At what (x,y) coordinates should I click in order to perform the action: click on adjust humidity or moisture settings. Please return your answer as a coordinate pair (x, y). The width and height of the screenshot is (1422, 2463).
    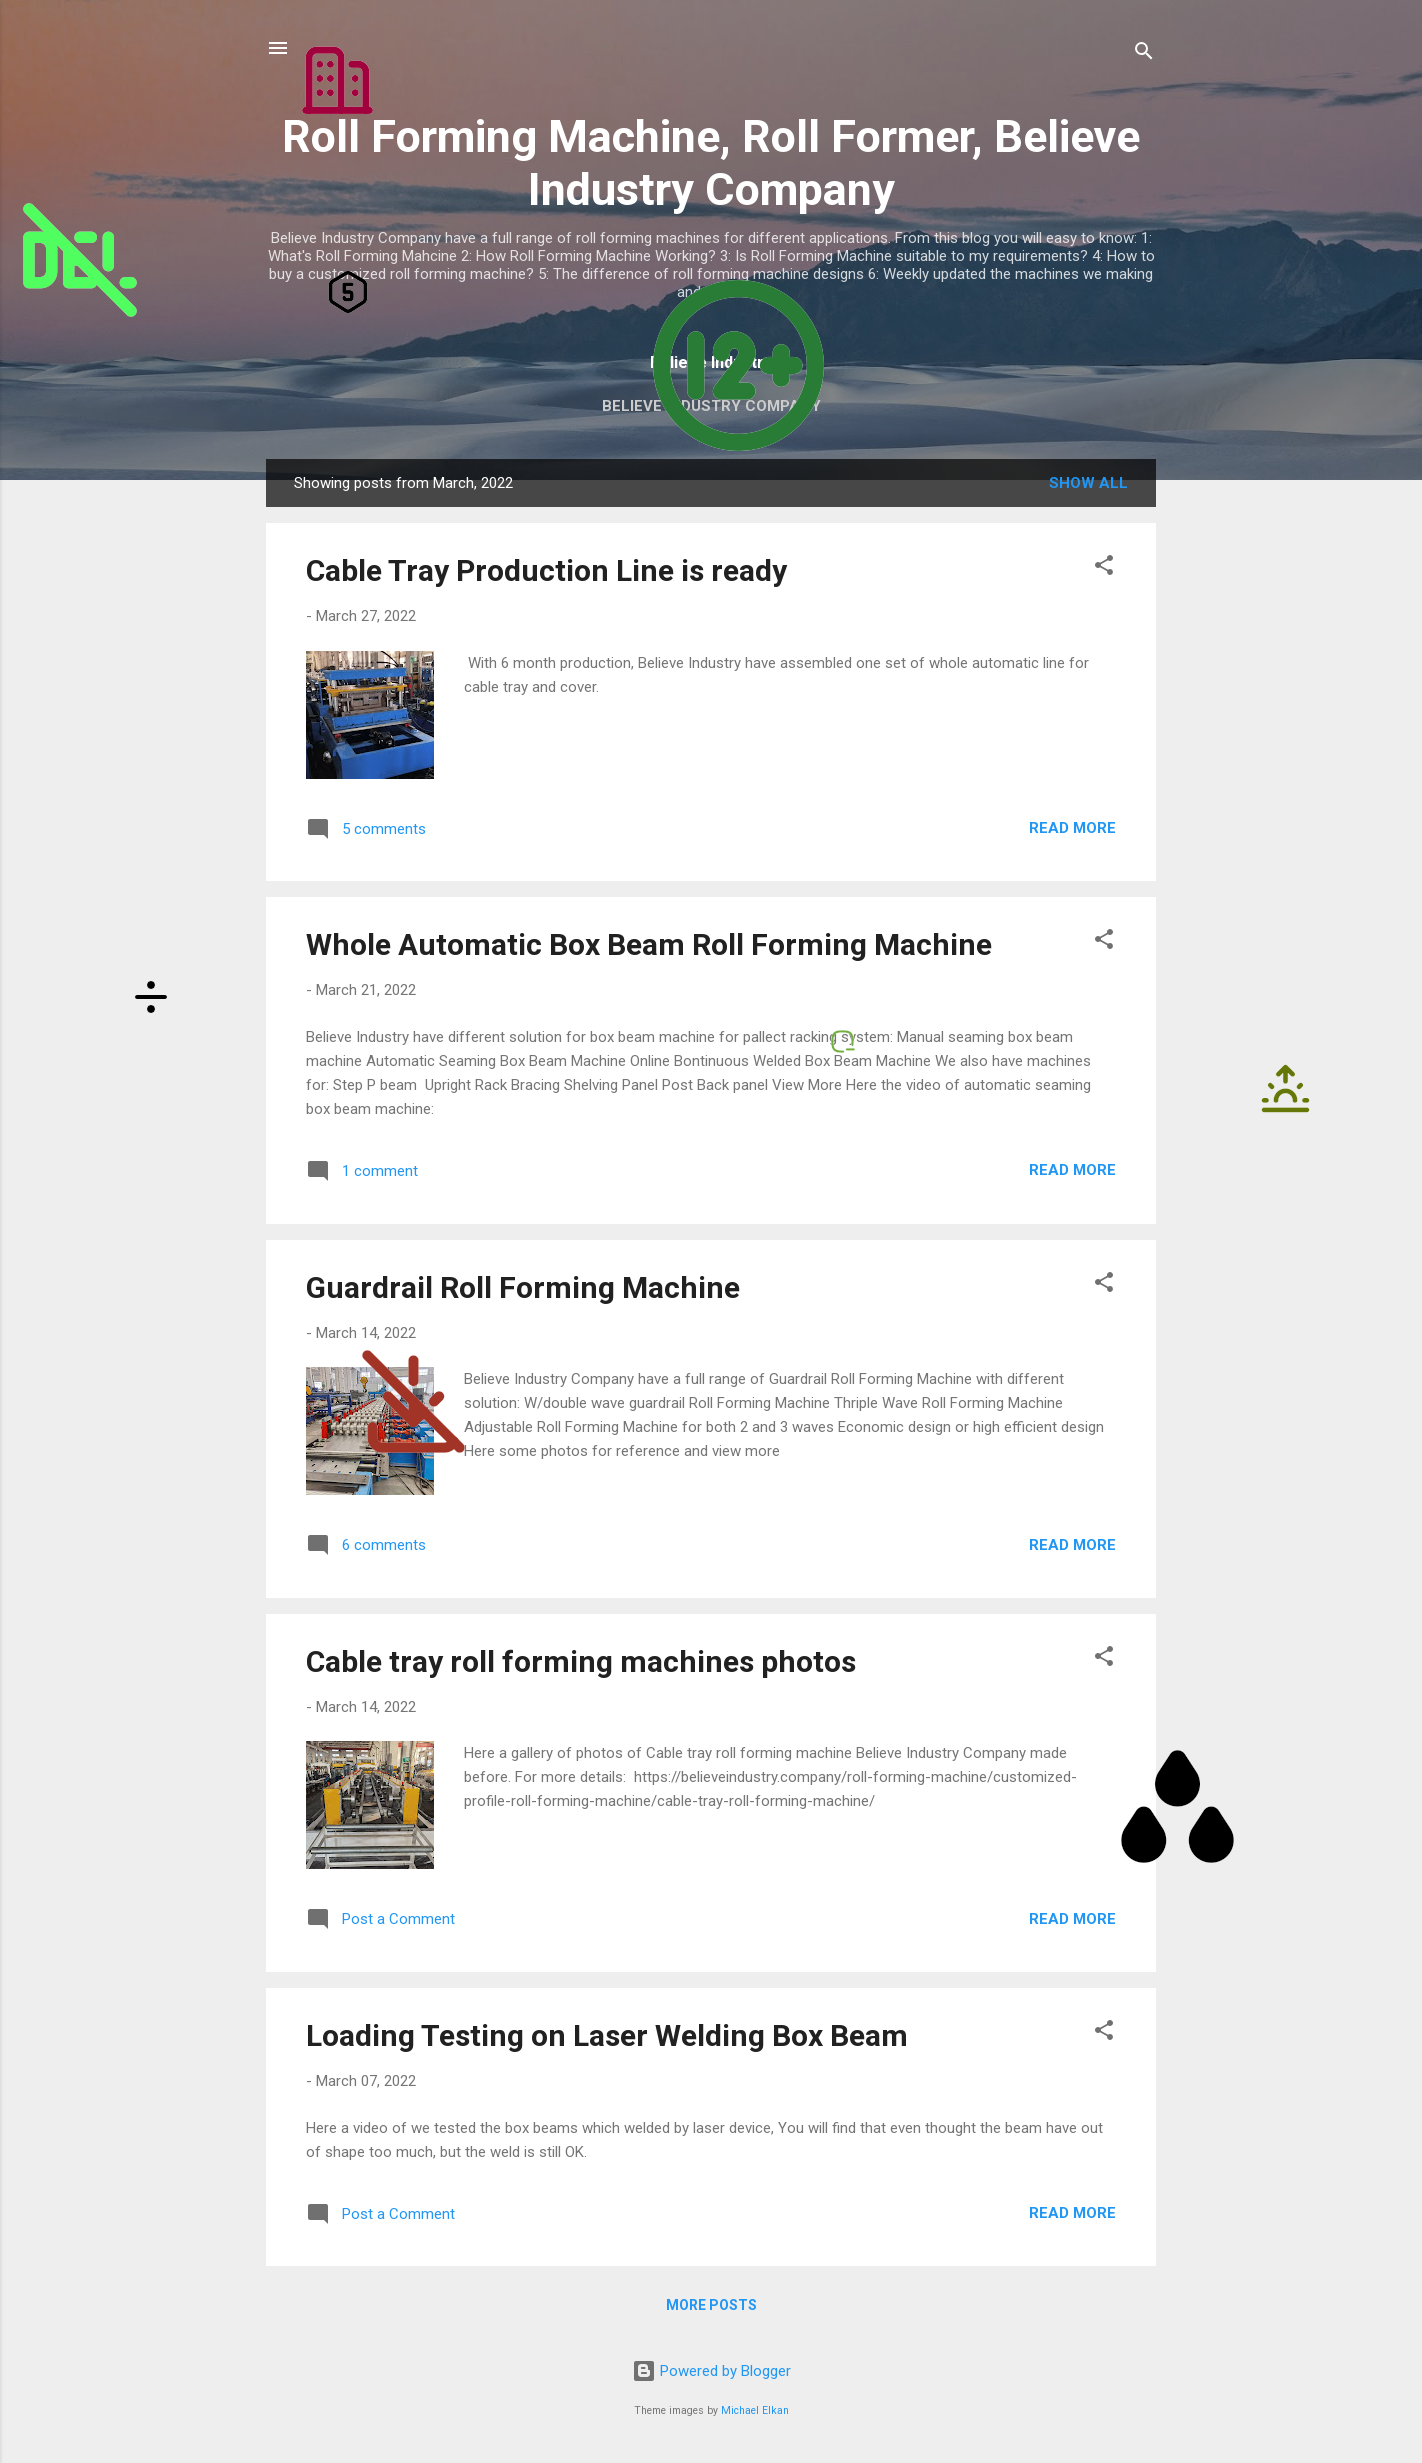
    Looking at the image, I should click on (1177, 1806).